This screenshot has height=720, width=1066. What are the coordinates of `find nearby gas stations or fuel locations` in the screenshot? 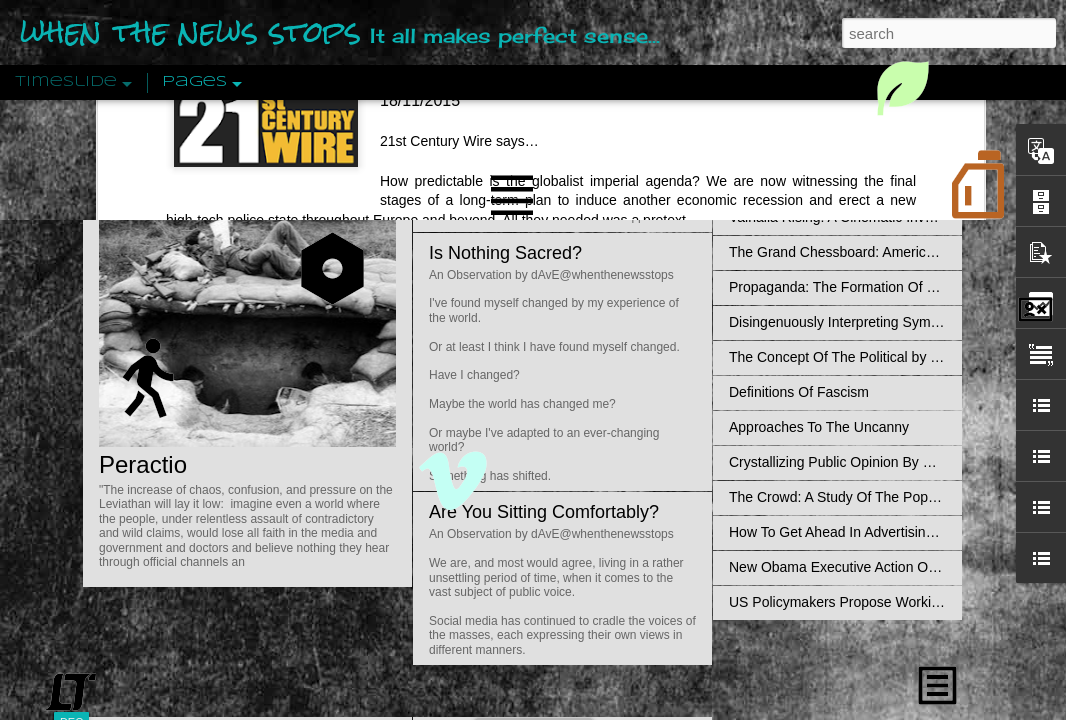 It's located at (978, 186).